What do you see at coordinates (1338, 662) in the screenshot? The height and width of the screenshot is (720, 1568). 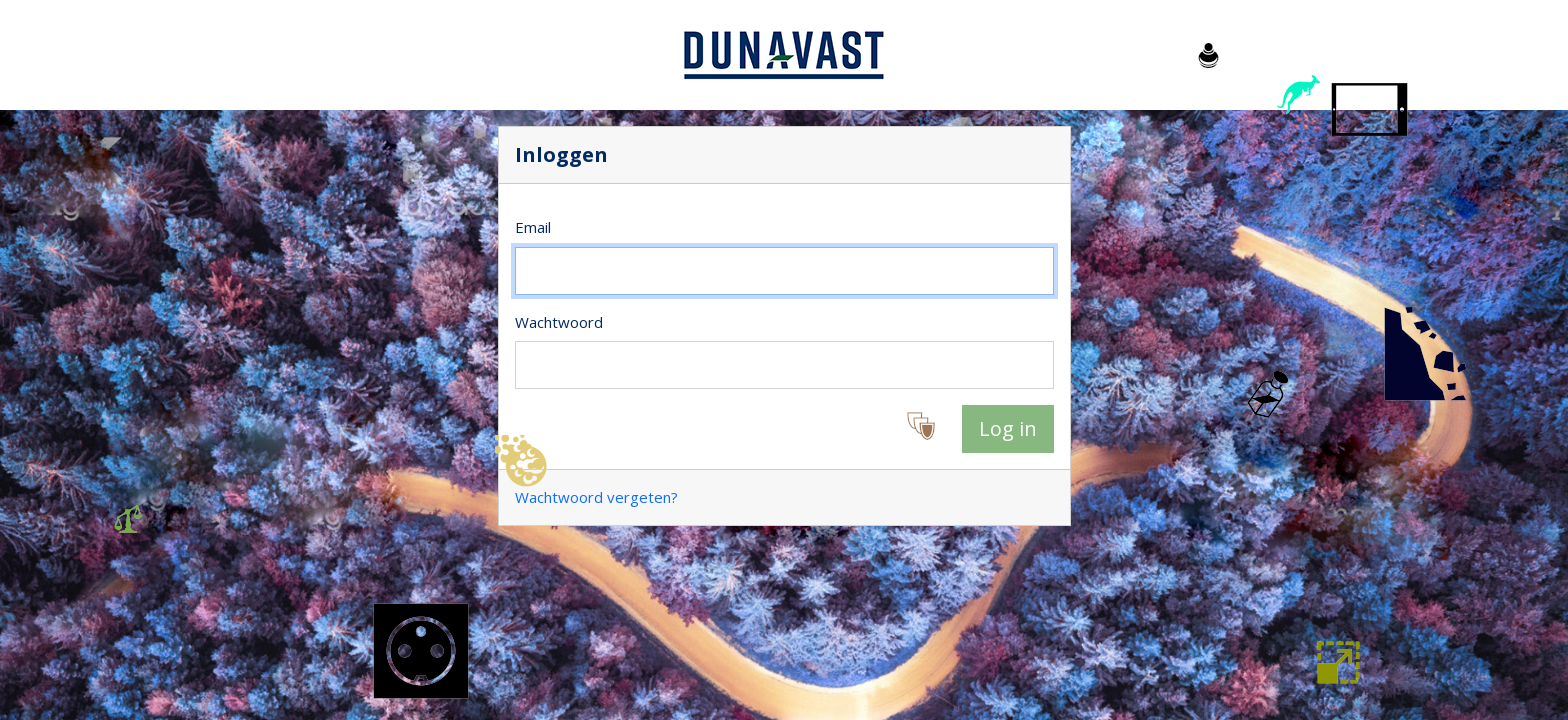 I see `resize an element or window` at bounding box center [1338, 662].